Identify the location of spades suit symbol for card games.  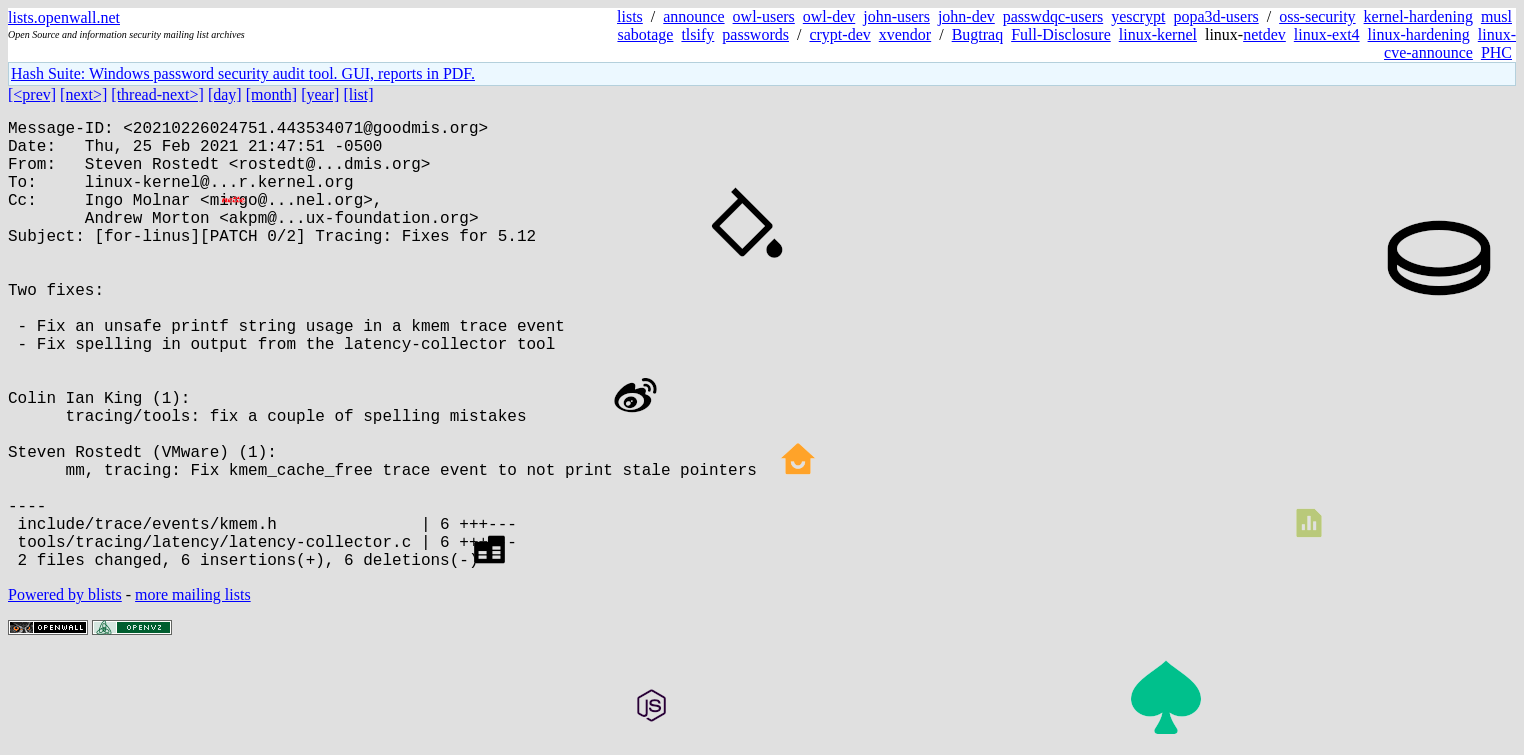
(1166, 699).